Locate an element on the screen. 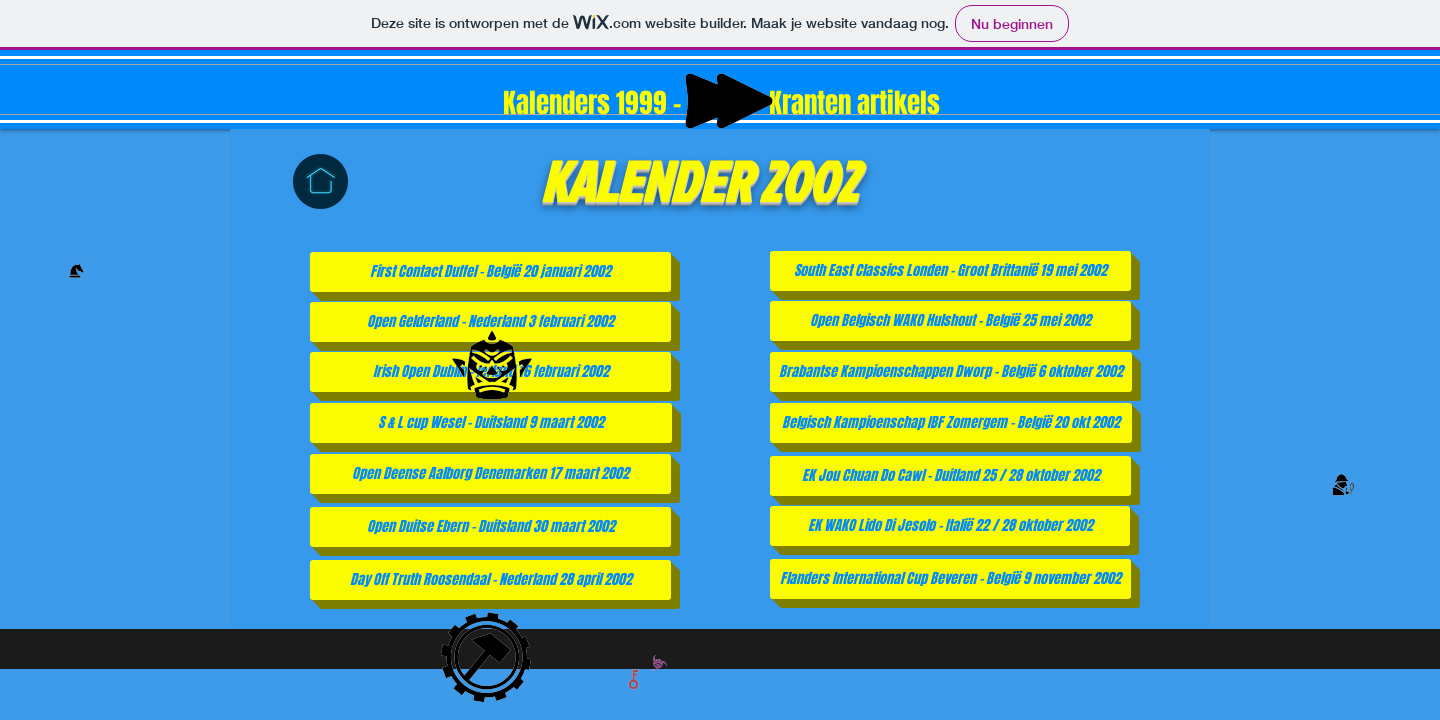  unlock a feature or access restricted content is located at coordinates (633, 679).